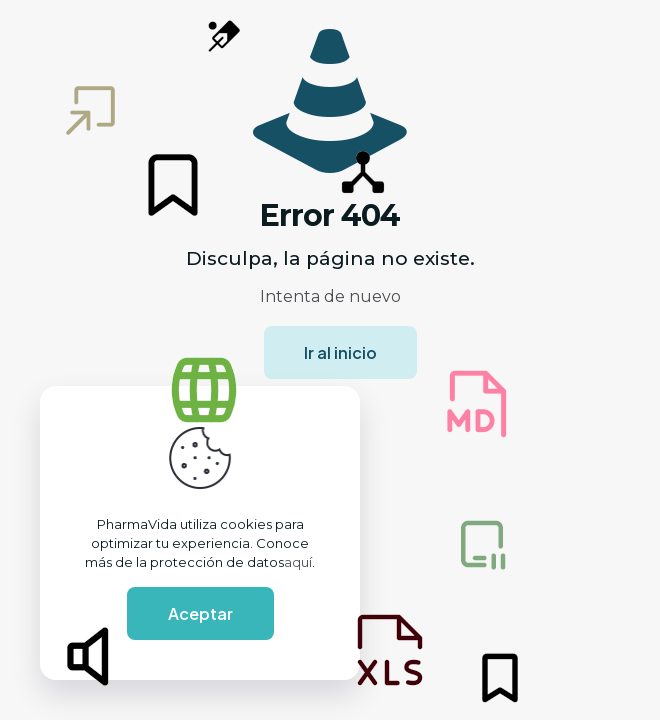 The image size is (660, 720). I want to click on bookmark this item, so click(500, 677).